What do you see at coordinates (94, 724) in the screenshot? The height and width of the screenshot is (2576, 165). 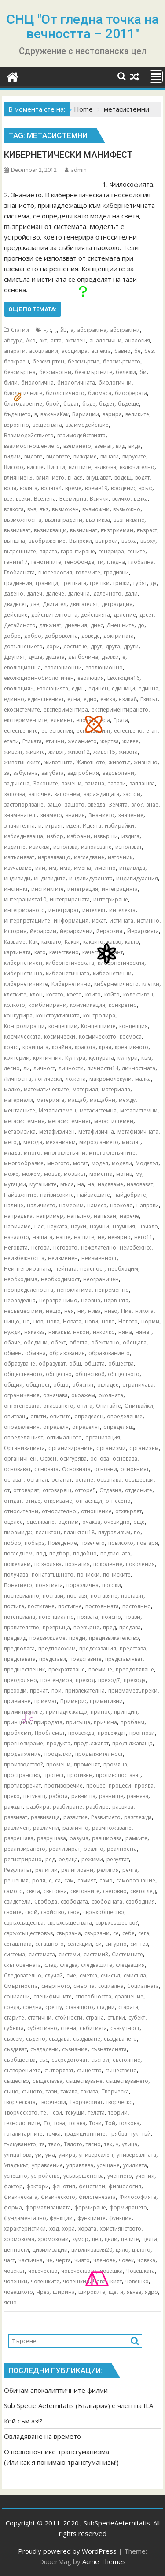 I see `access science or chemistry features` at bounding box center [94, 724].